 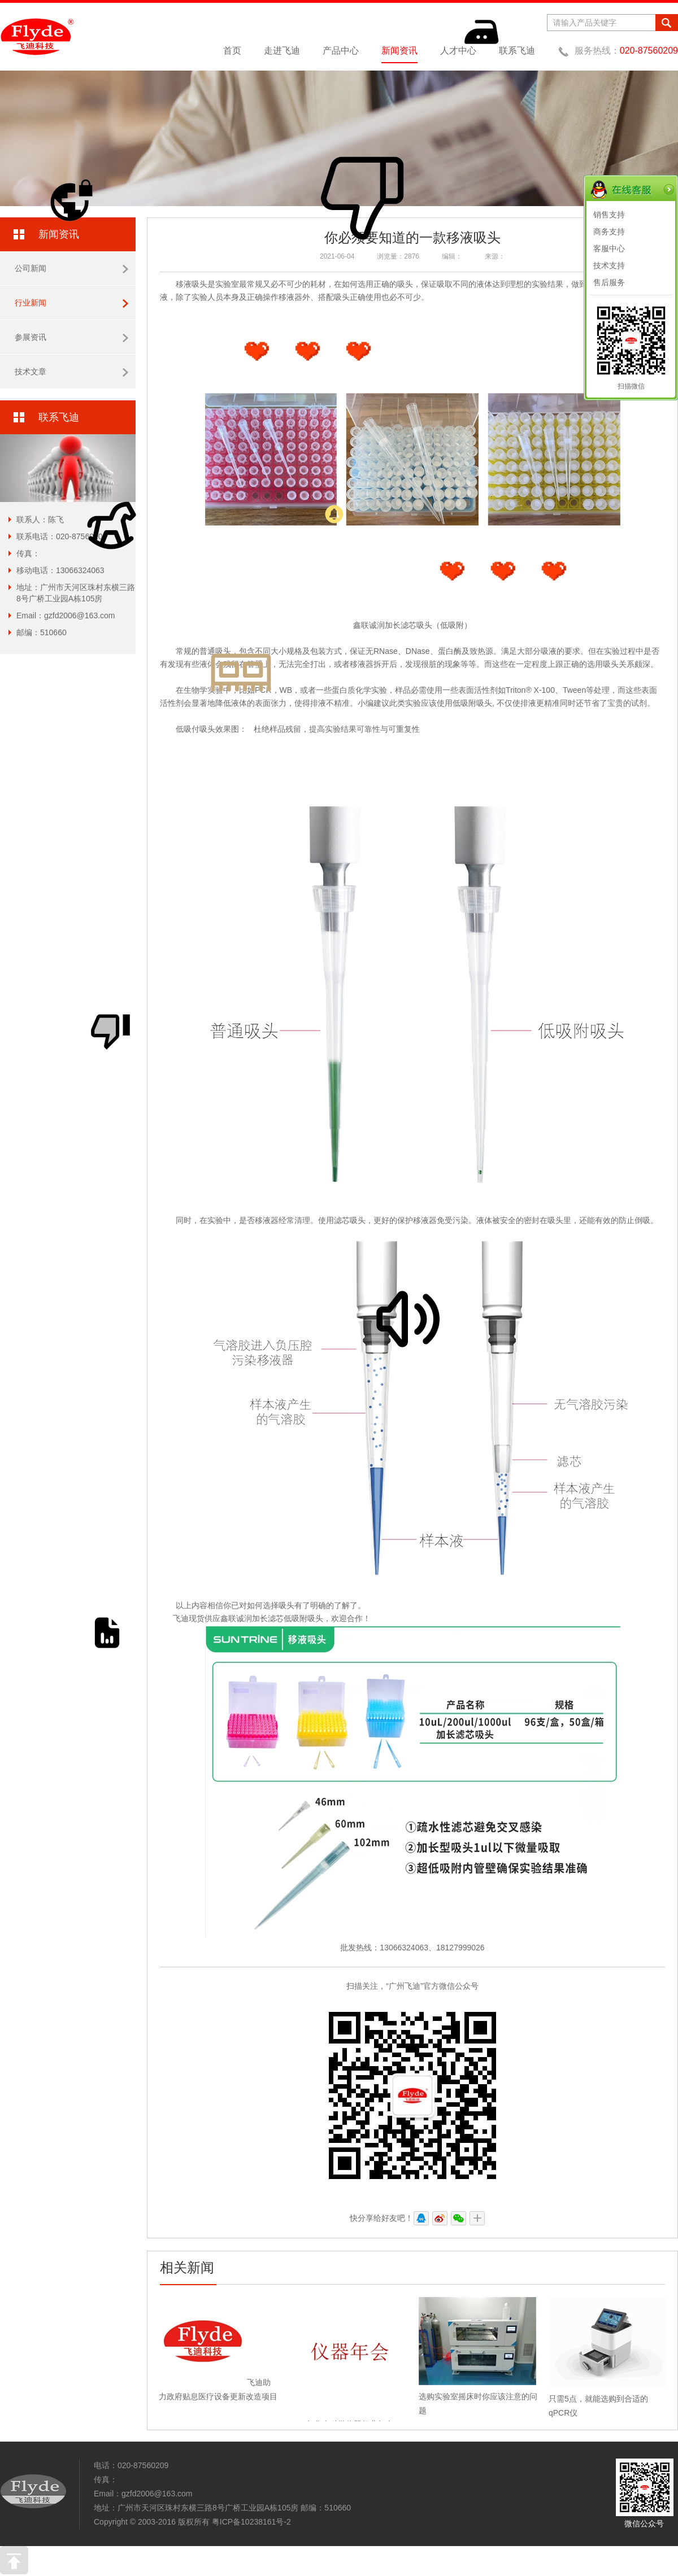 I want to click on adjust audio volume settings, so click(x=408, y=1319).